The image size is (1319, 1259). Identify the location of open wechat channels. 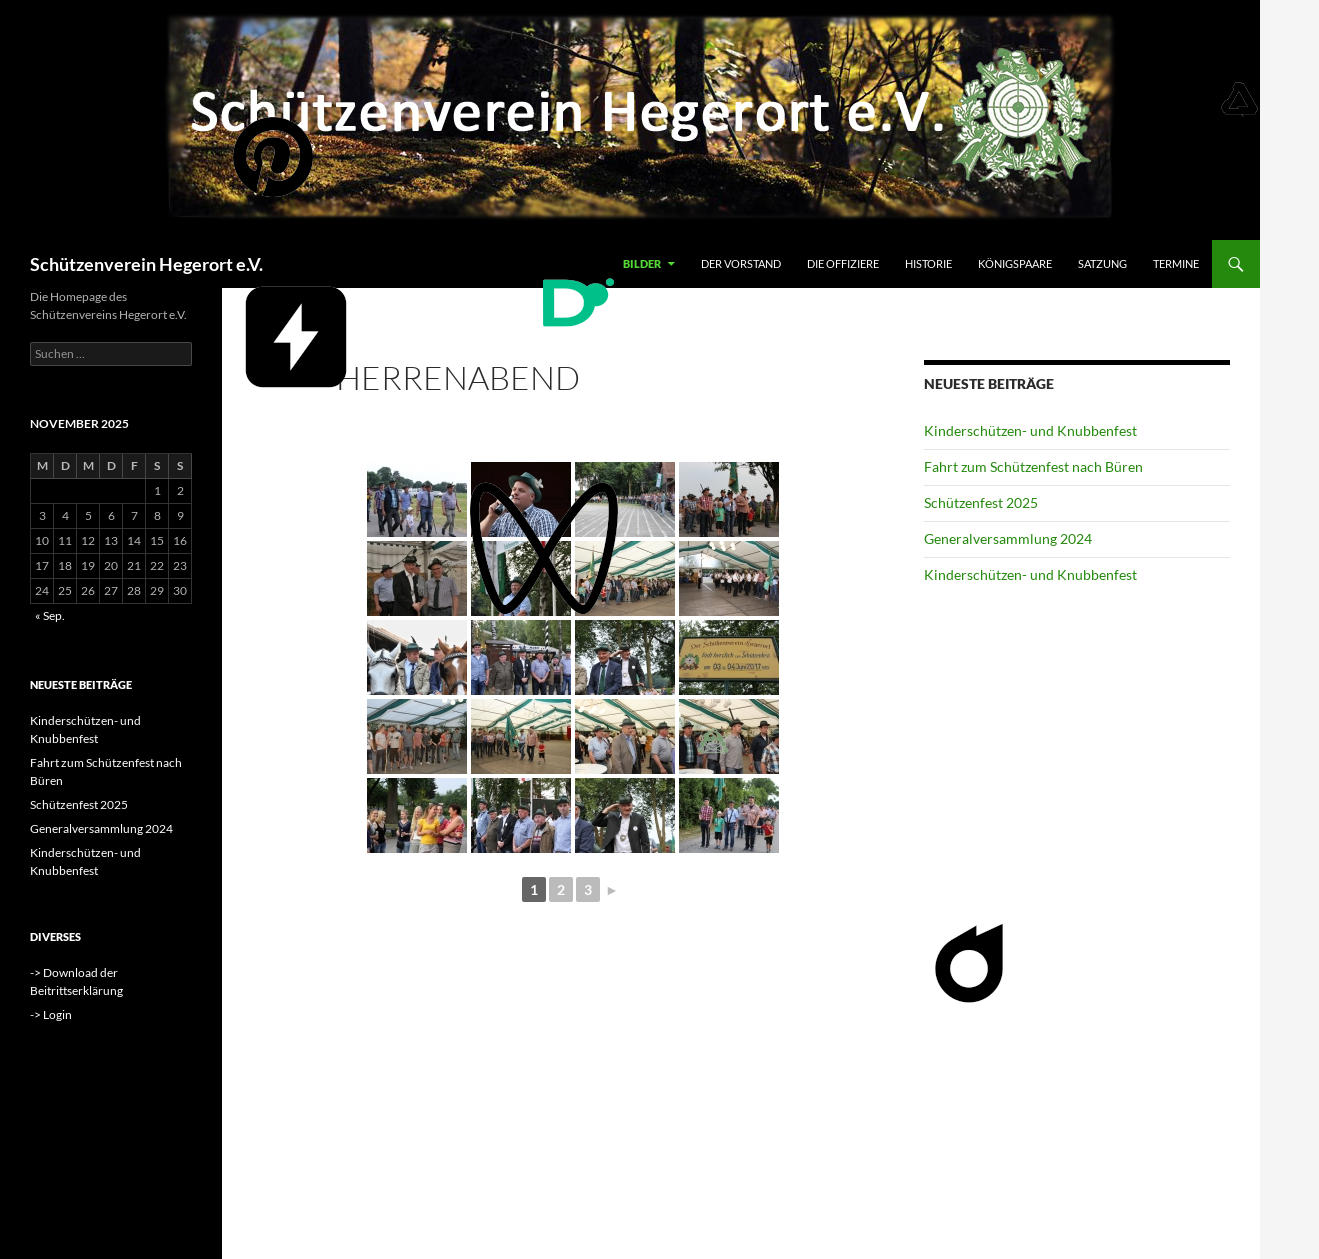
(544, 548).